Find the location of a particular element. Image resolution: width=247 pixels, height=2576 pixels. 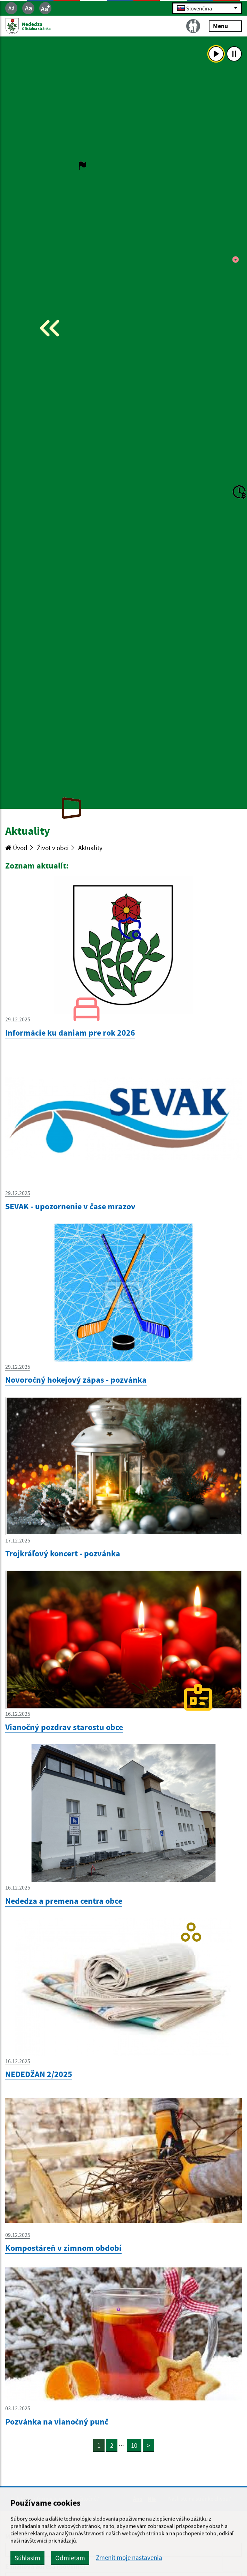

open asana project management app is located at coordinates (191, 1933).